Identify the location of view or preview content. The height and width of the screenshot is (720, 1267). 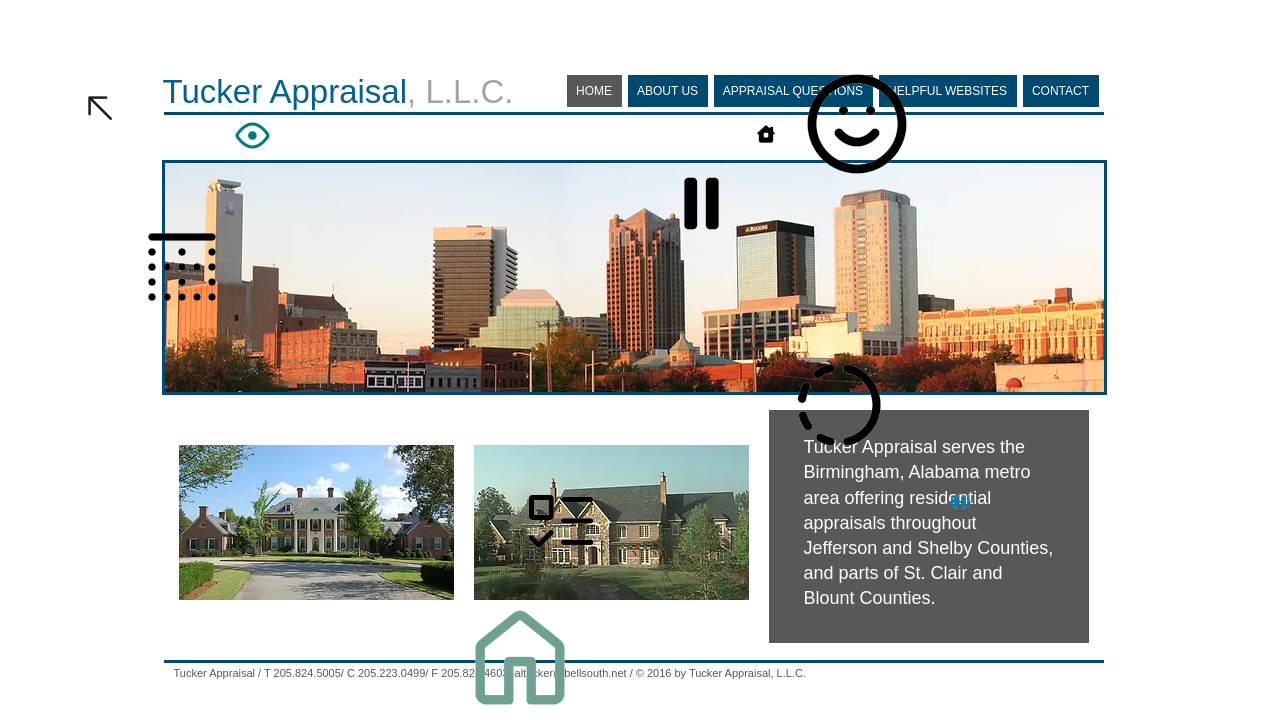
(252, 135).